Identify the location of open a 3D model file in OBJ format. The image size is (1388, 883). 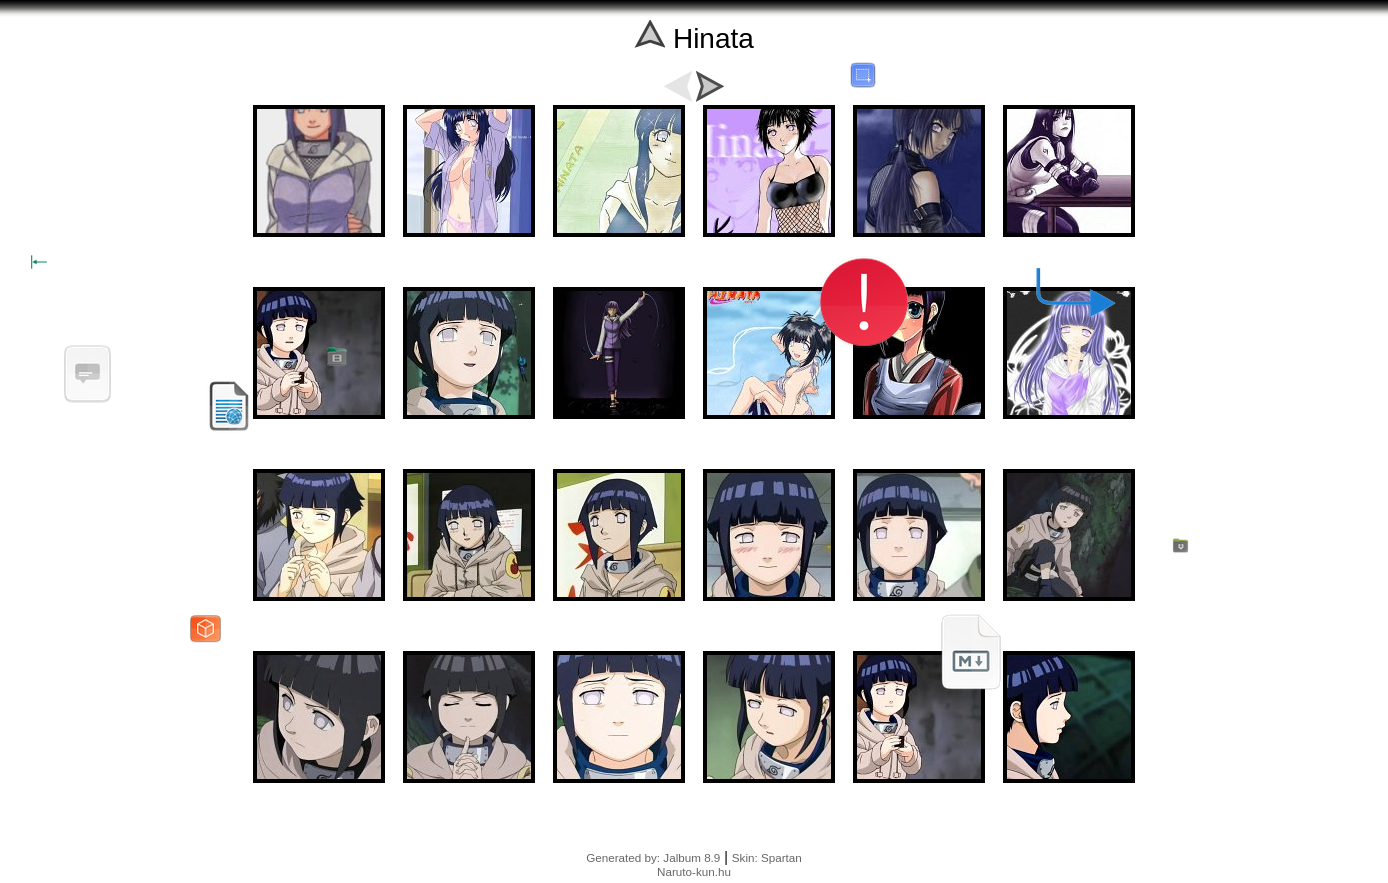
(205, 627).